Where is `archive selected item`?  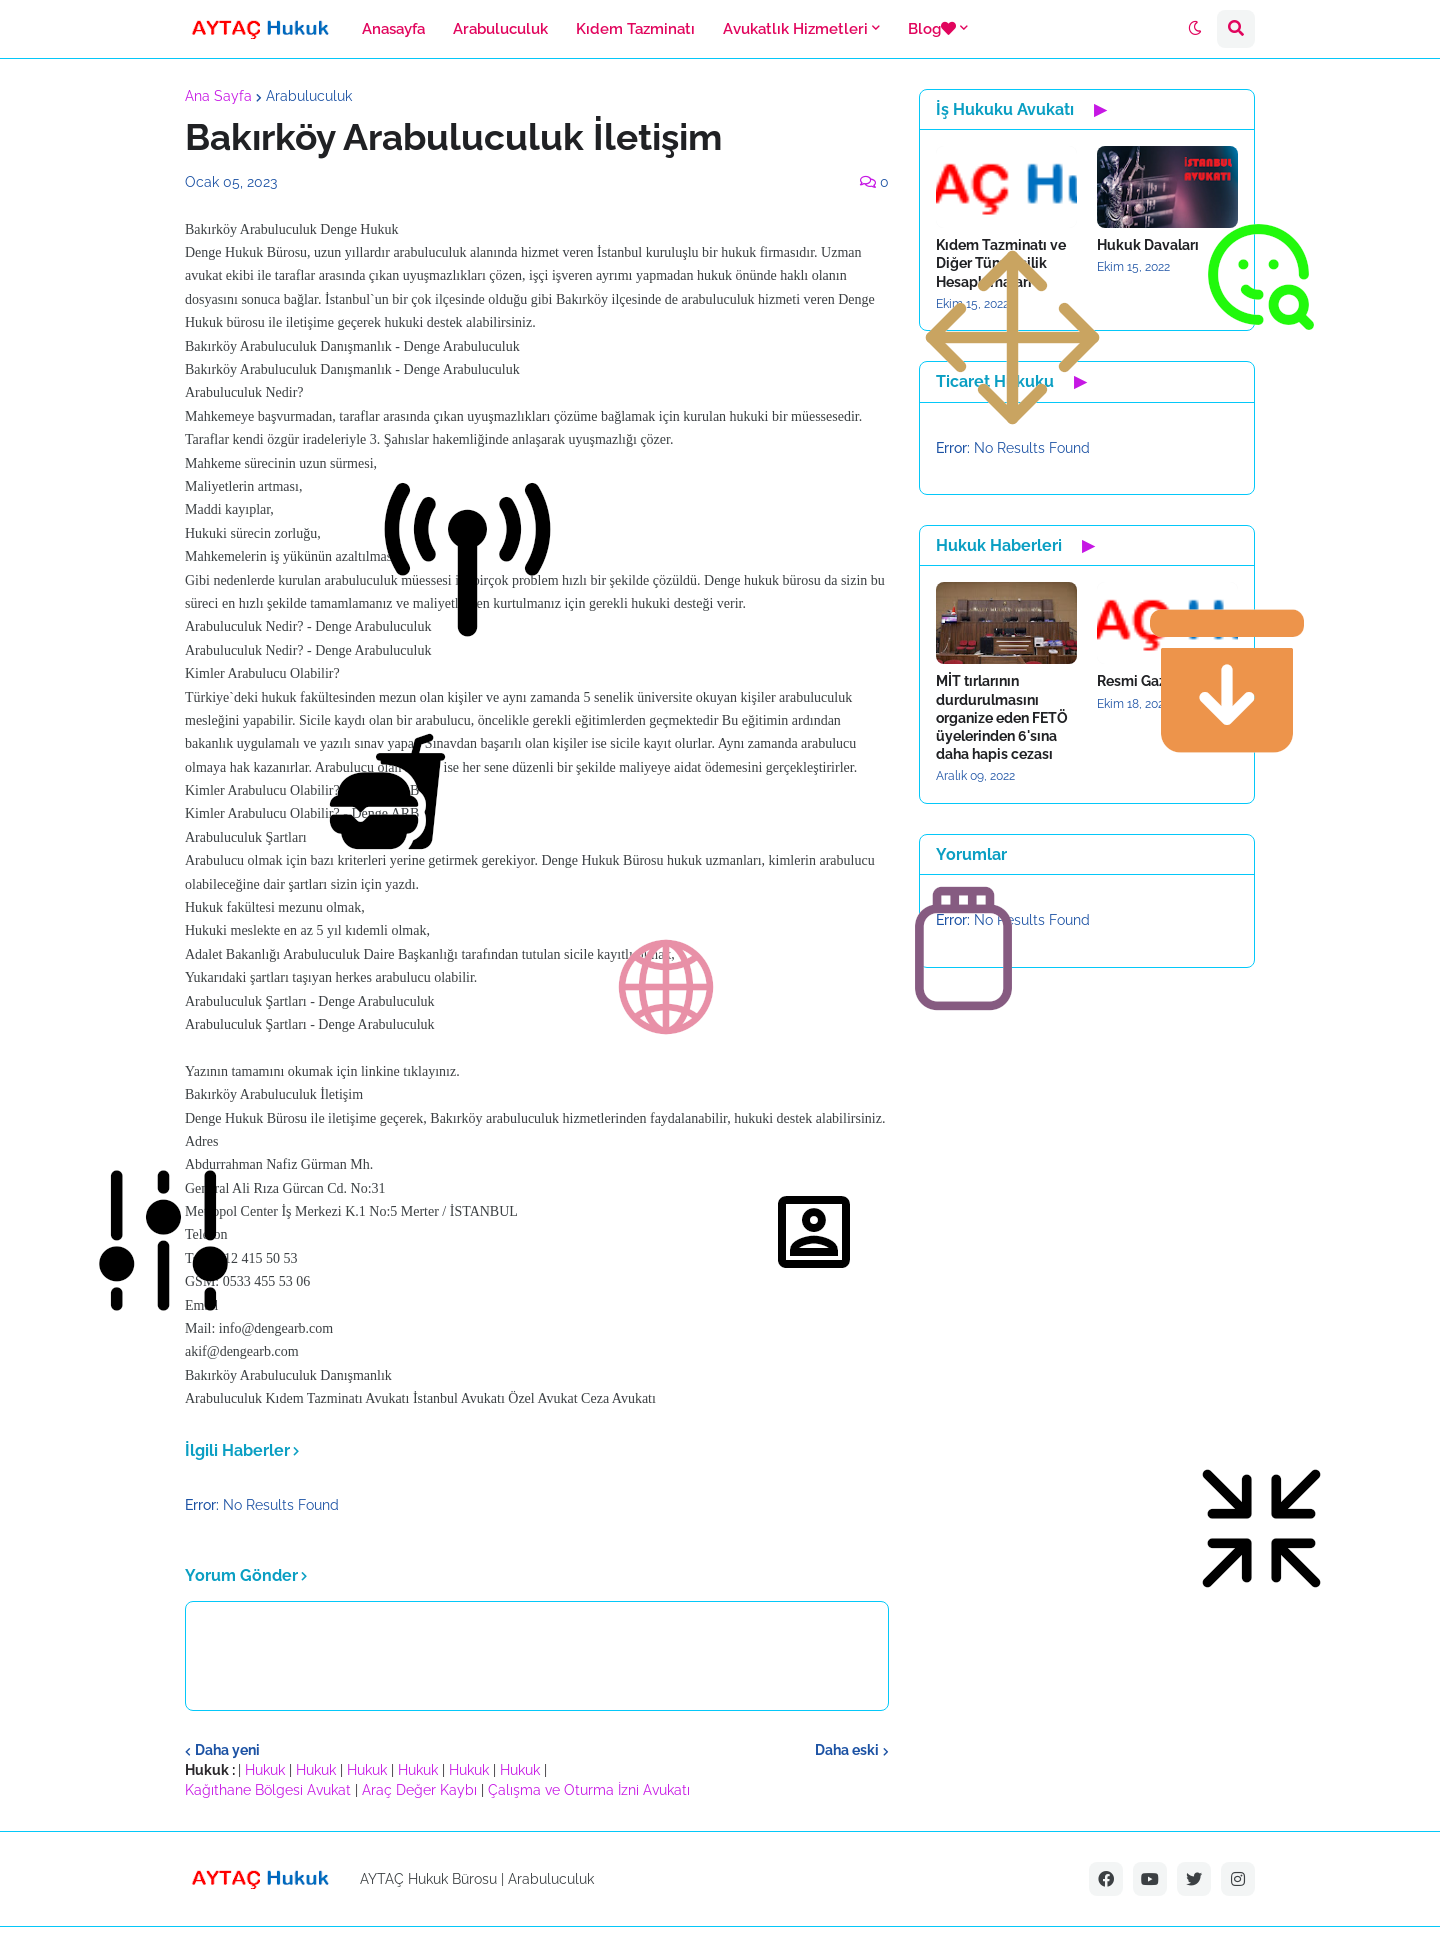 archive selected item is located at coordinates (1227, 681).